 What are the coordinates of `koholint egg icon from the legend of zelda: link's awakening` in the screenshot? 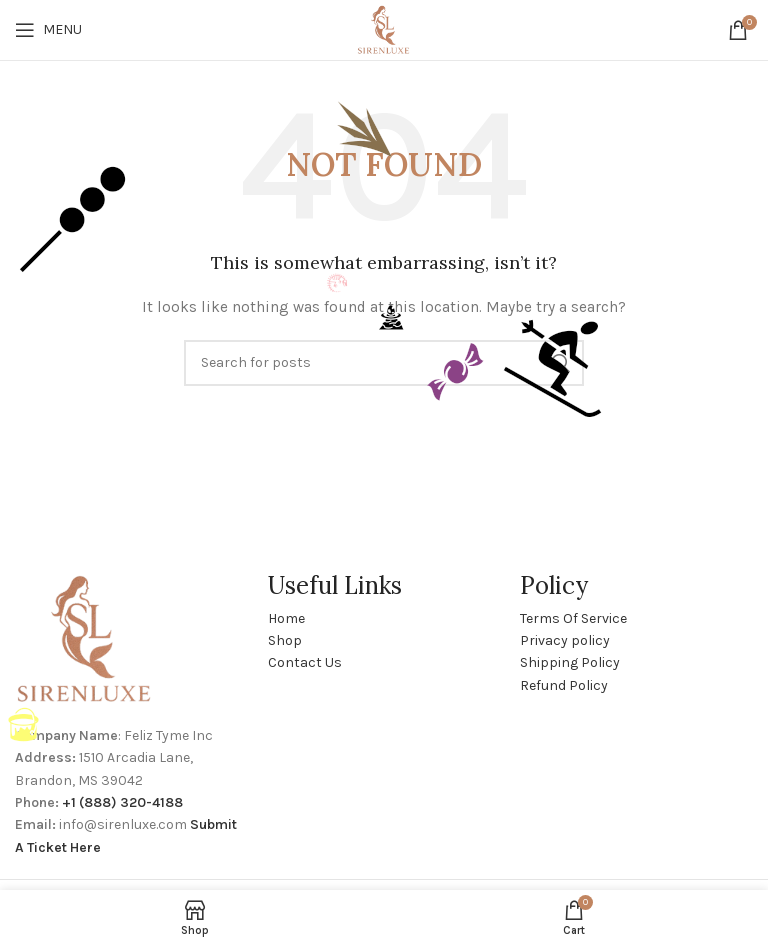 It's located at (391, 317).